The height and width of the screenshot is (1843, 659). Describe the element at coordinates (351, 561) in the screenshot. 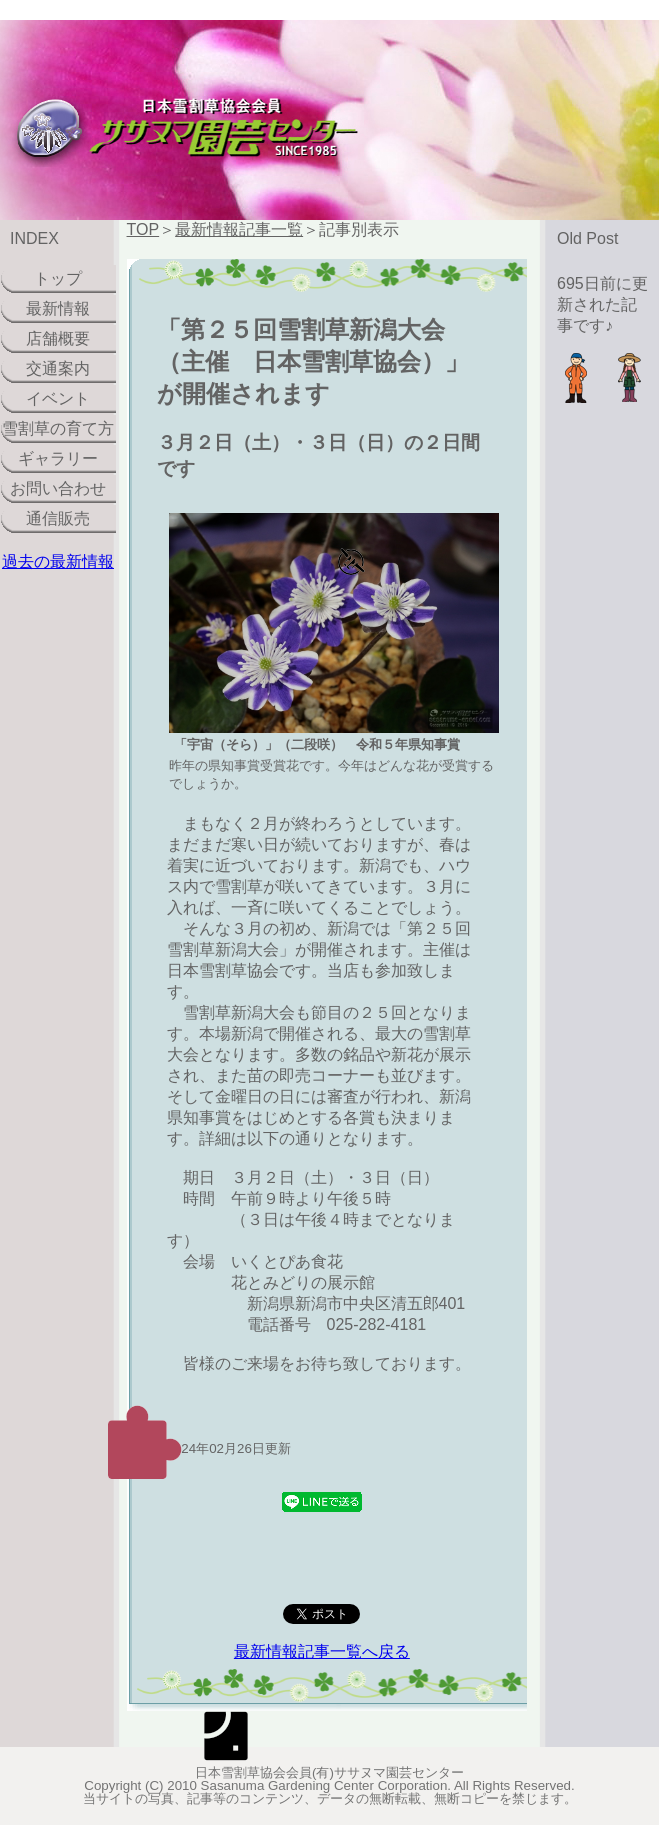

I see `open the Floatplane streaming platform` at that location.